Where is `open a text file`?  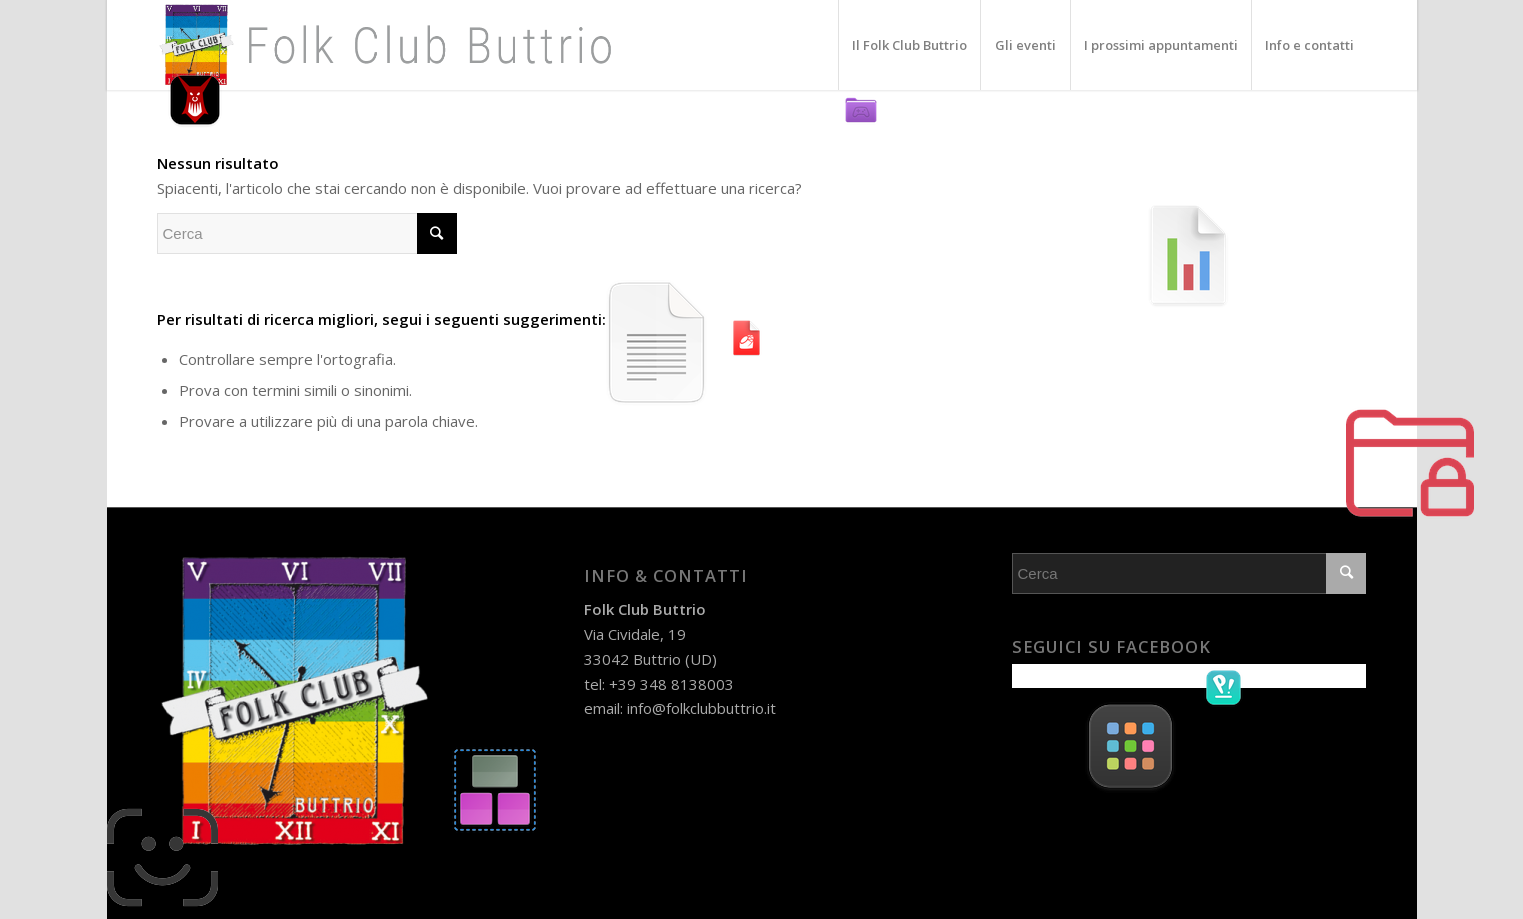
open a text file is located at coordinates (656, 342).